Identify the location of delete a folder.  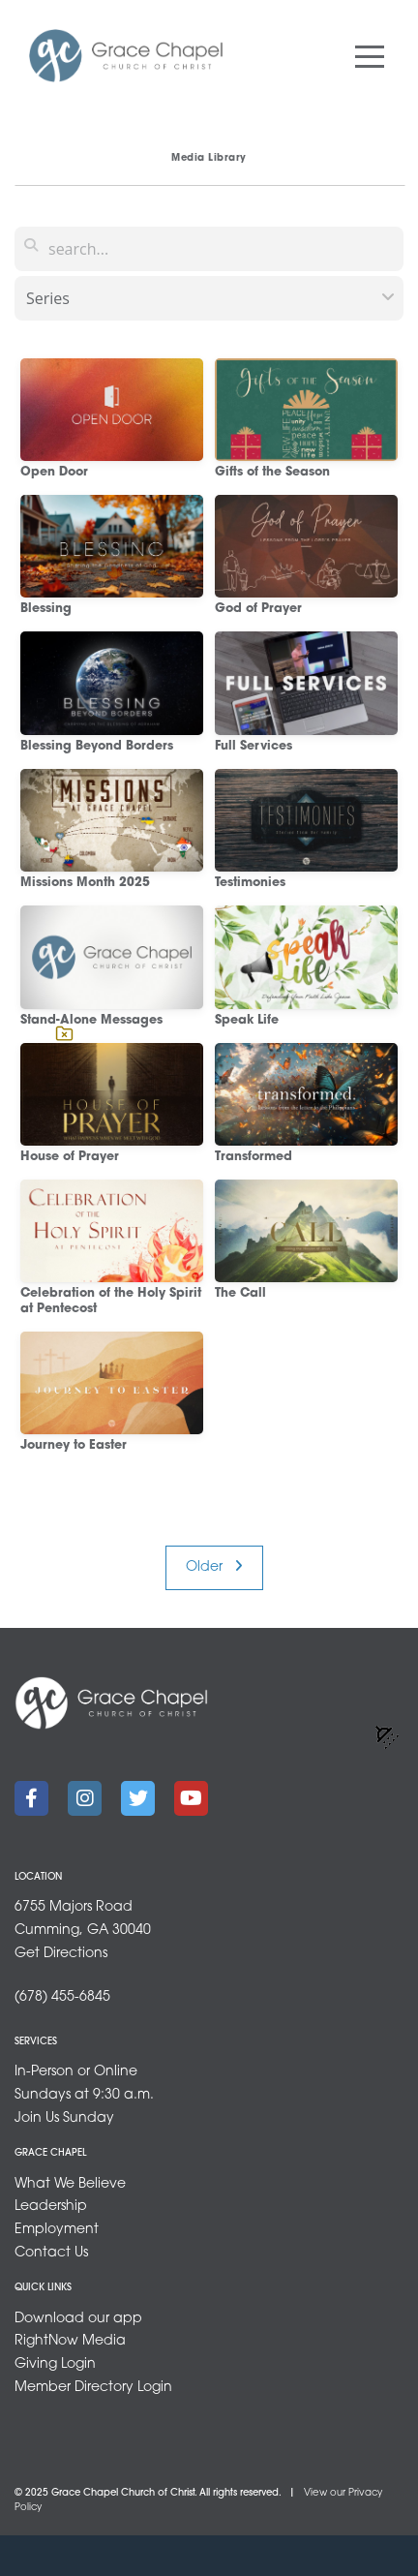
(64, 1033).